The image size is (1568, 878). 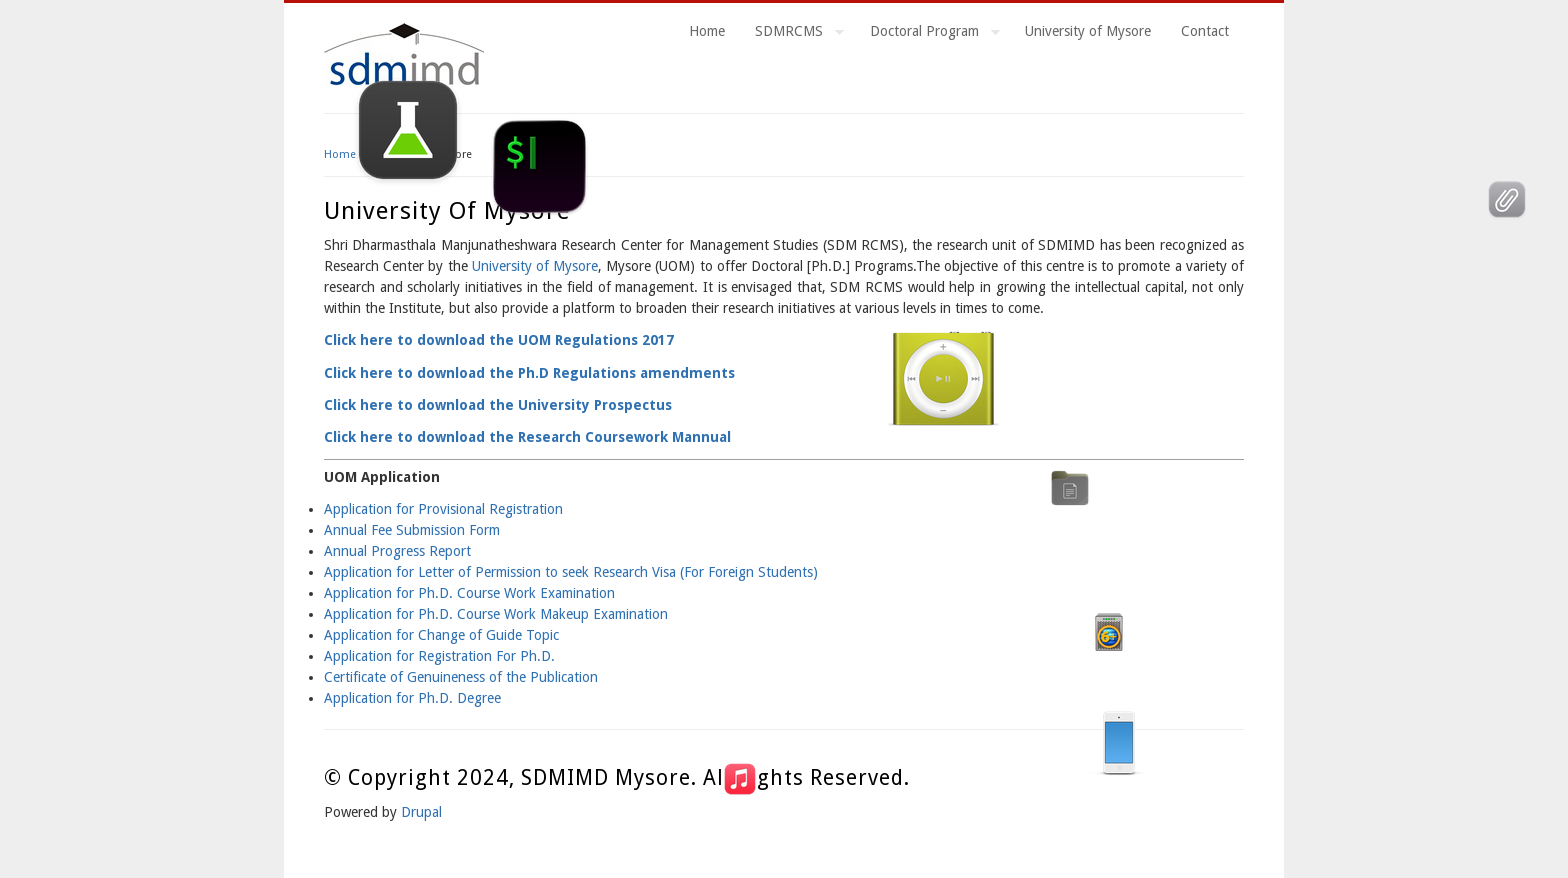 I want to click on open your documents folder, so click(x=1070, y=488).